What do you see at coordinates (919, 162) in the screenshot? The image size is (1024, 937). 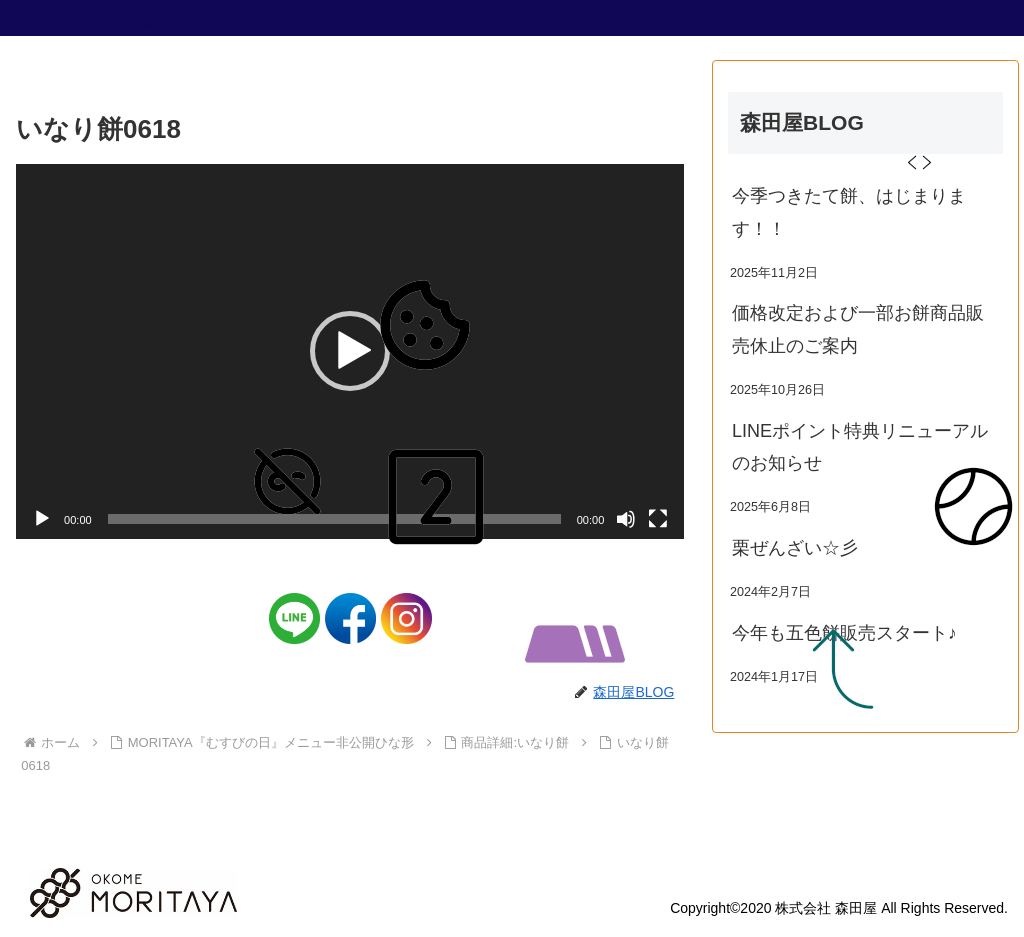 I see `view or edit source code` at bounding box center [919, 162].